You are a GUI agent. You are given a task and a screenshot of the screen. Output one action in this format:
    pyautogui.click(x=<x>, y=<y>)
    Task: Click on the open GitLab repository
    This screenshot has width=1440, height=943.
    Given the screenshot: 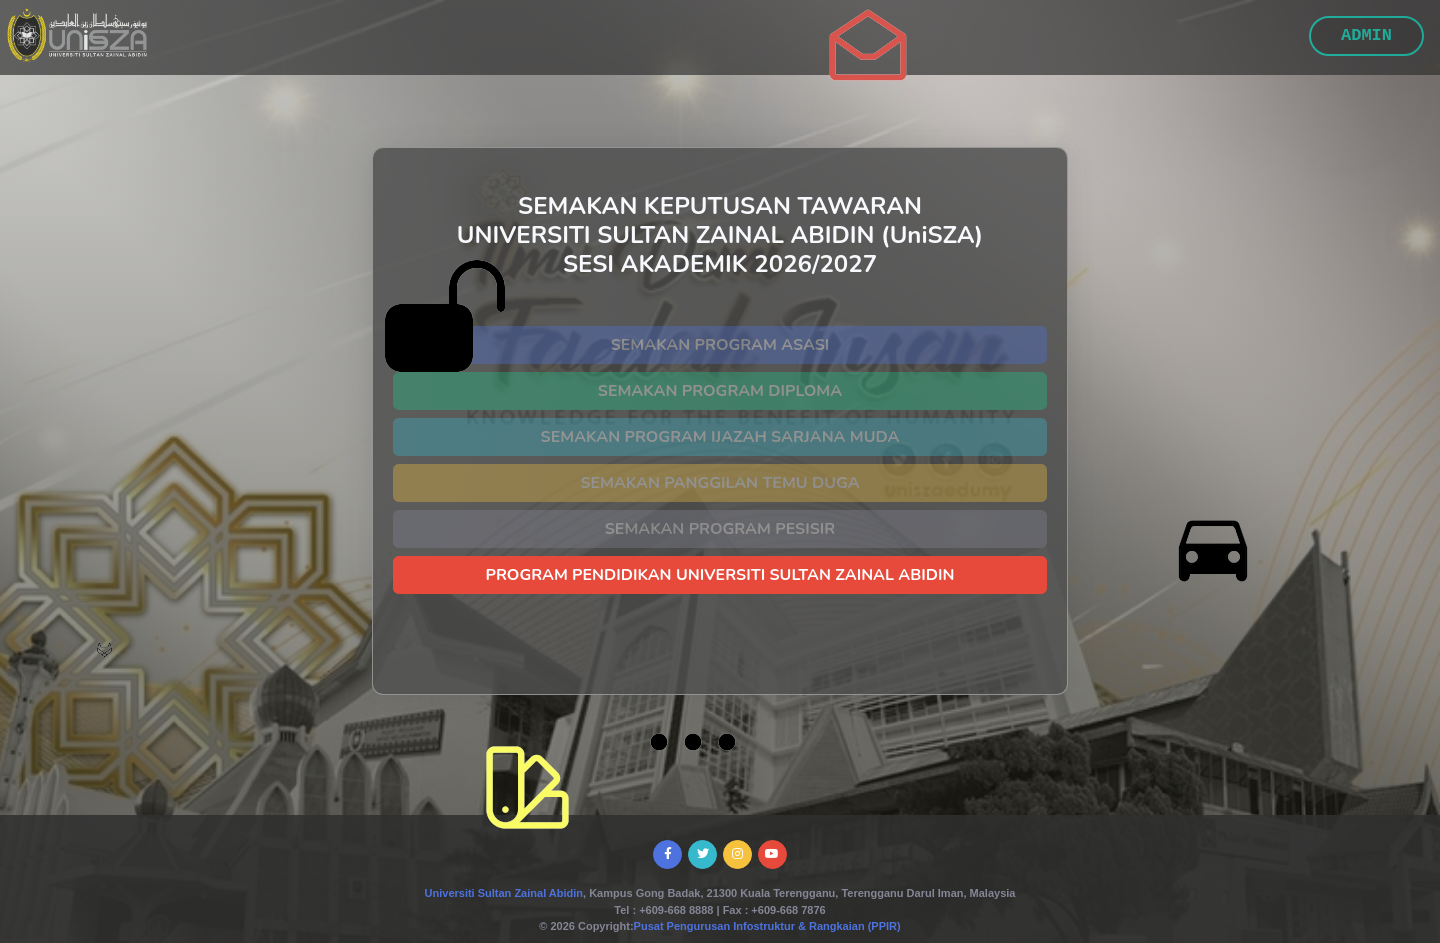 What is the action you would take?
    pyautogui.click(x=104, y=649)
    